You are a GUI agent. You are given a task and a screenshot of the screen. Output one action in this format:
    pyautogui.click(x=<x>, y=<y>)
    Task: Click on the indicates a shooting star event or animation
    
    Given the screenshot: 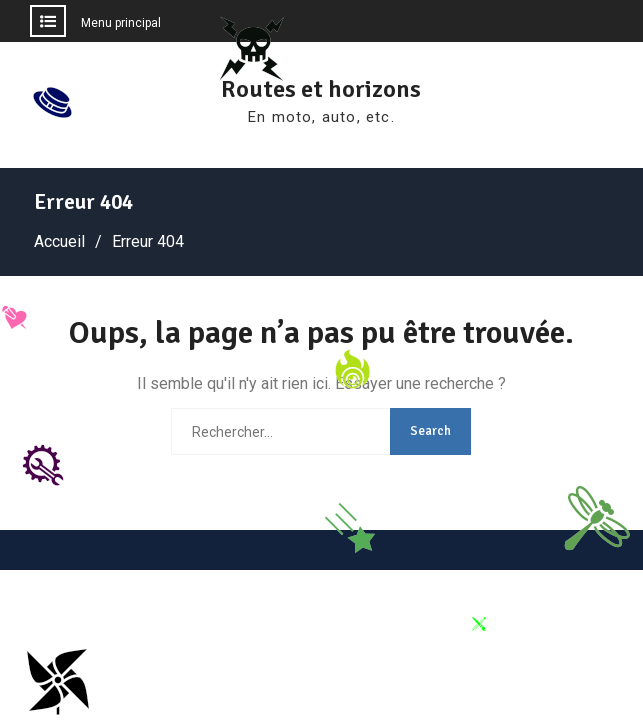 What is the action you would take?
    pyautogui.click(x=349, y=527)
    